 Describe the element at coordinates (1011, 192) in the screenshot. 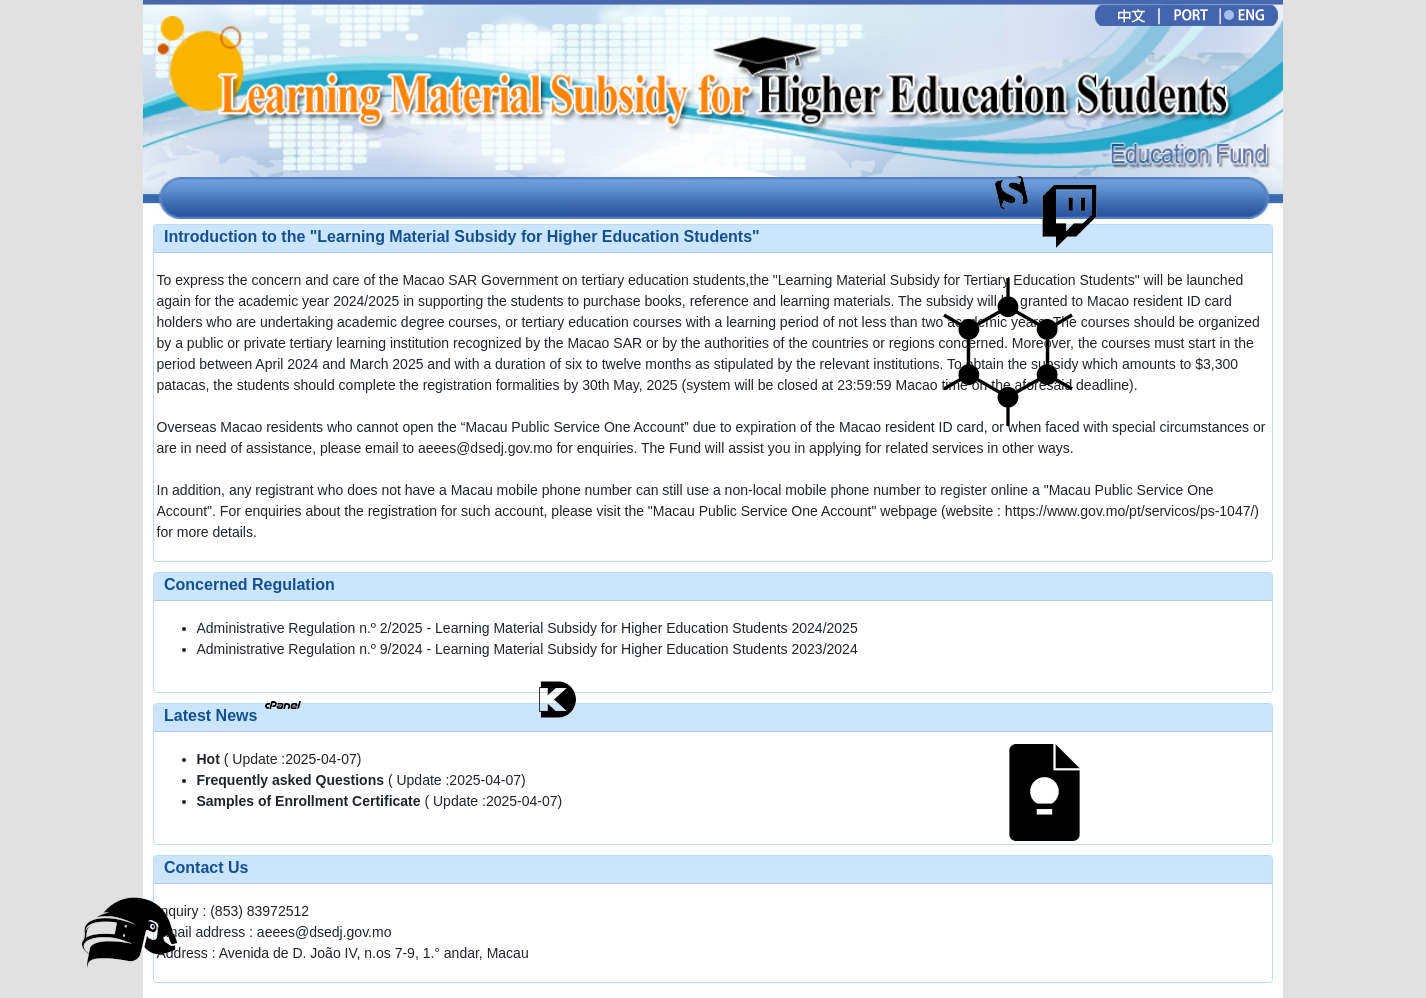

I see `visit smashing magazine website` at that location.